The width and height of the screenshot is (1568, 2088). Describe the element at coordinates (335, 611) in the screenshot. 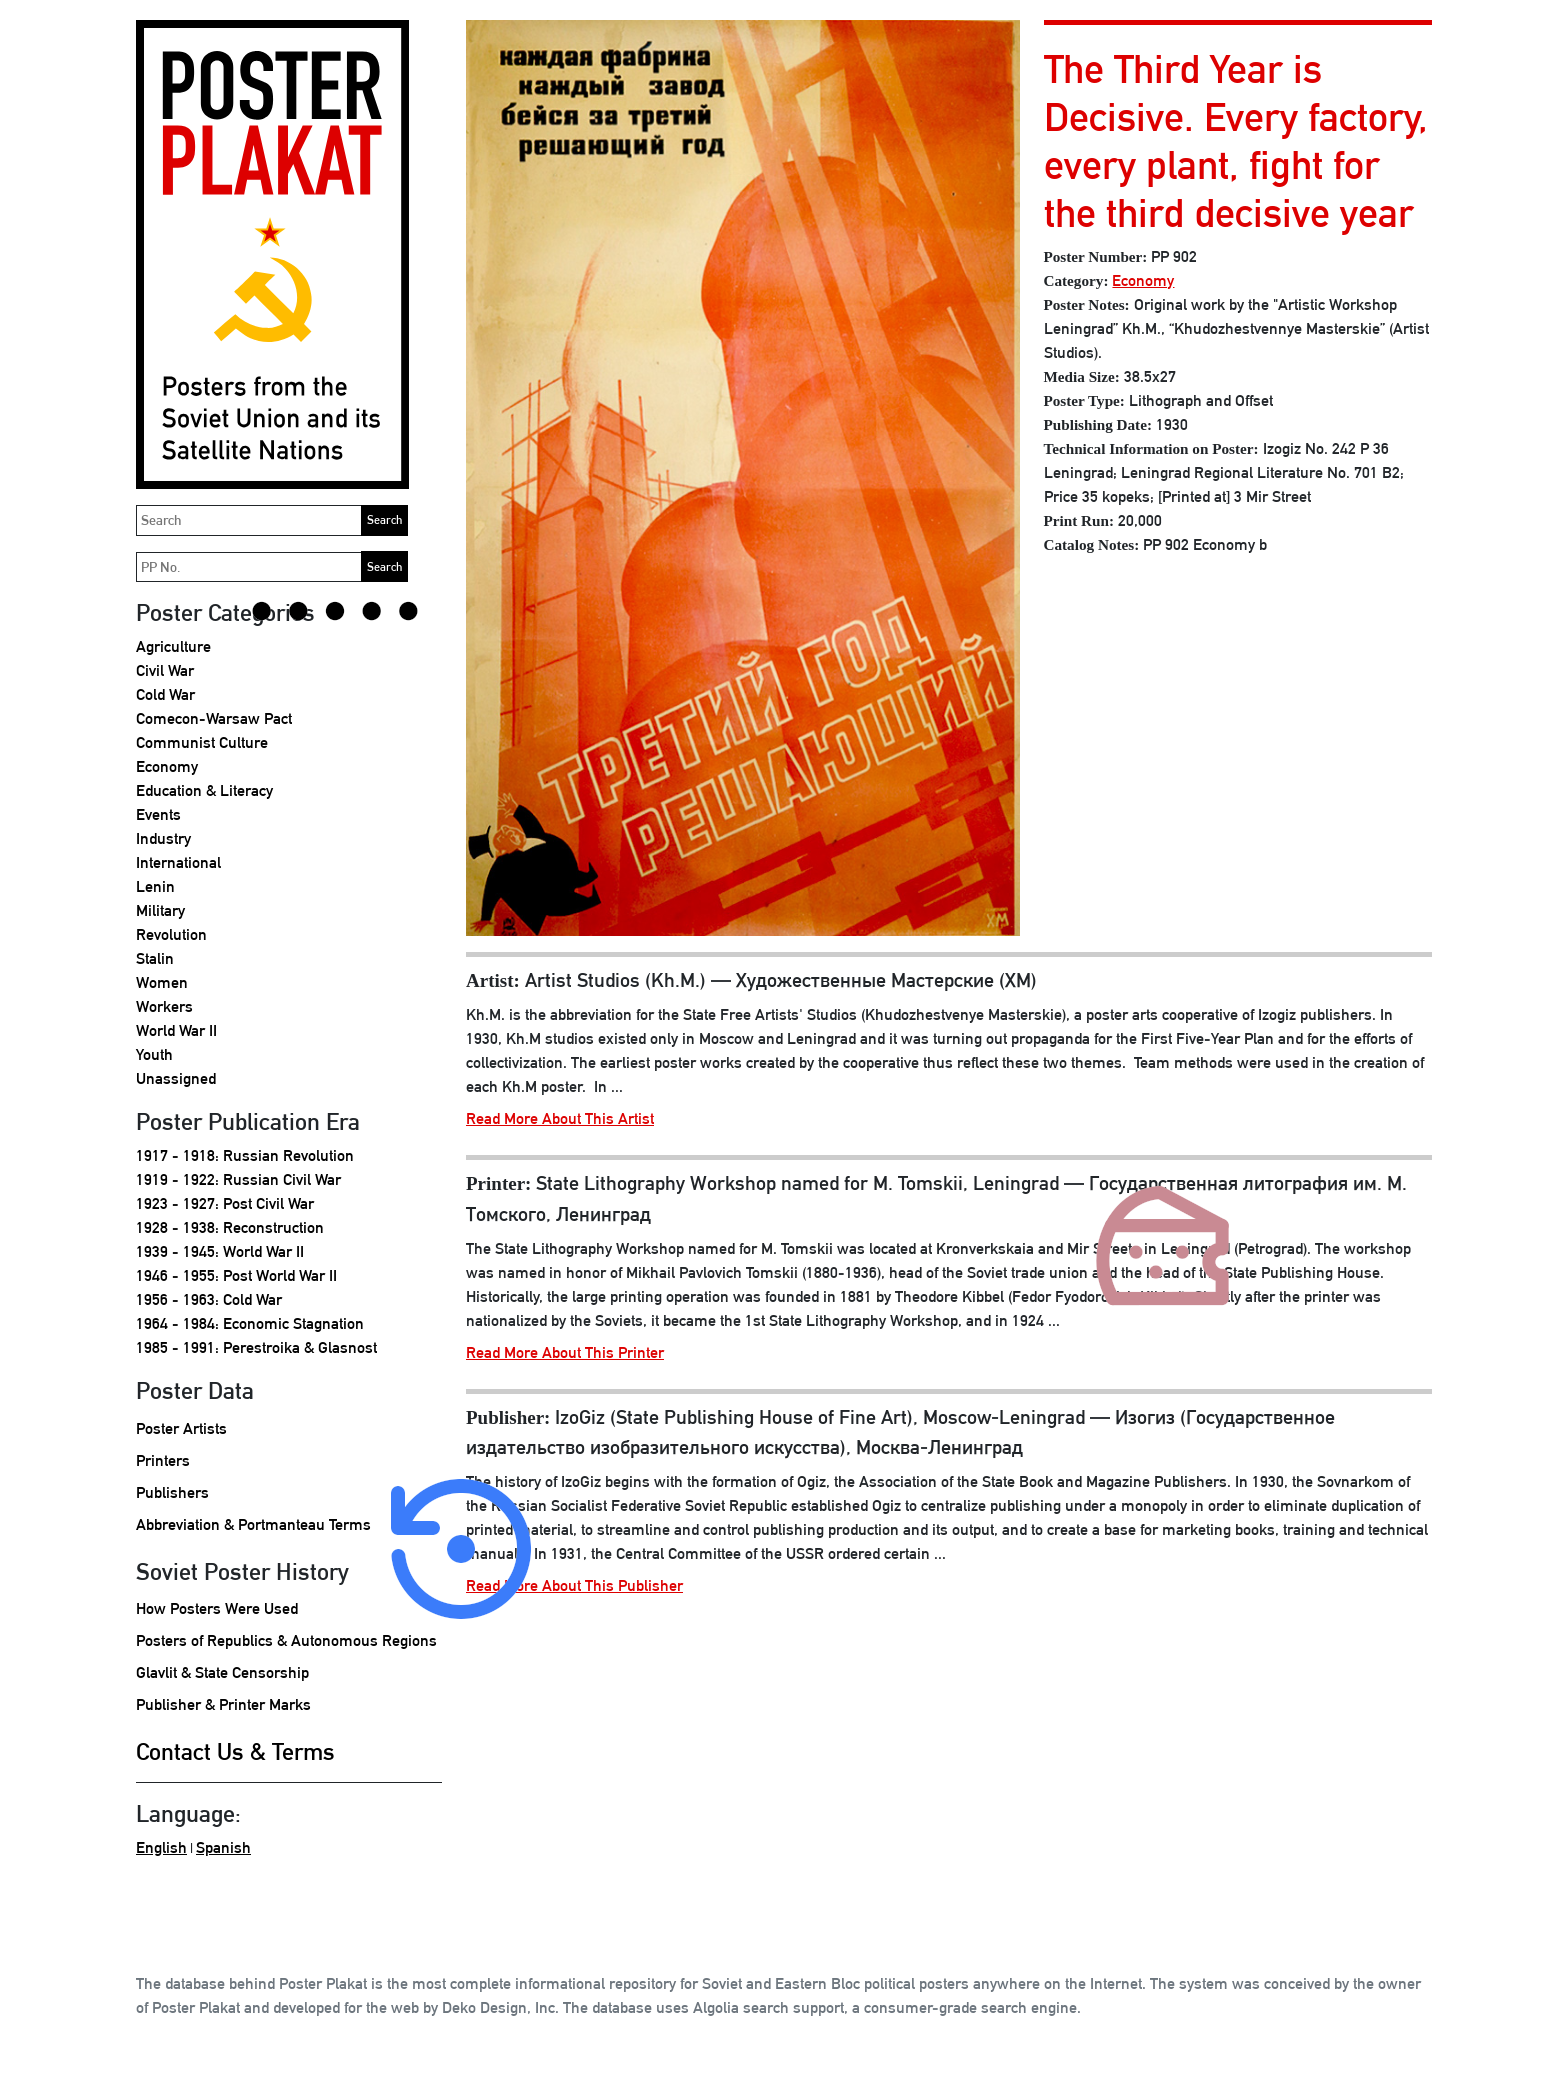

I see `indicates a divider or separator between content sections` at that location.